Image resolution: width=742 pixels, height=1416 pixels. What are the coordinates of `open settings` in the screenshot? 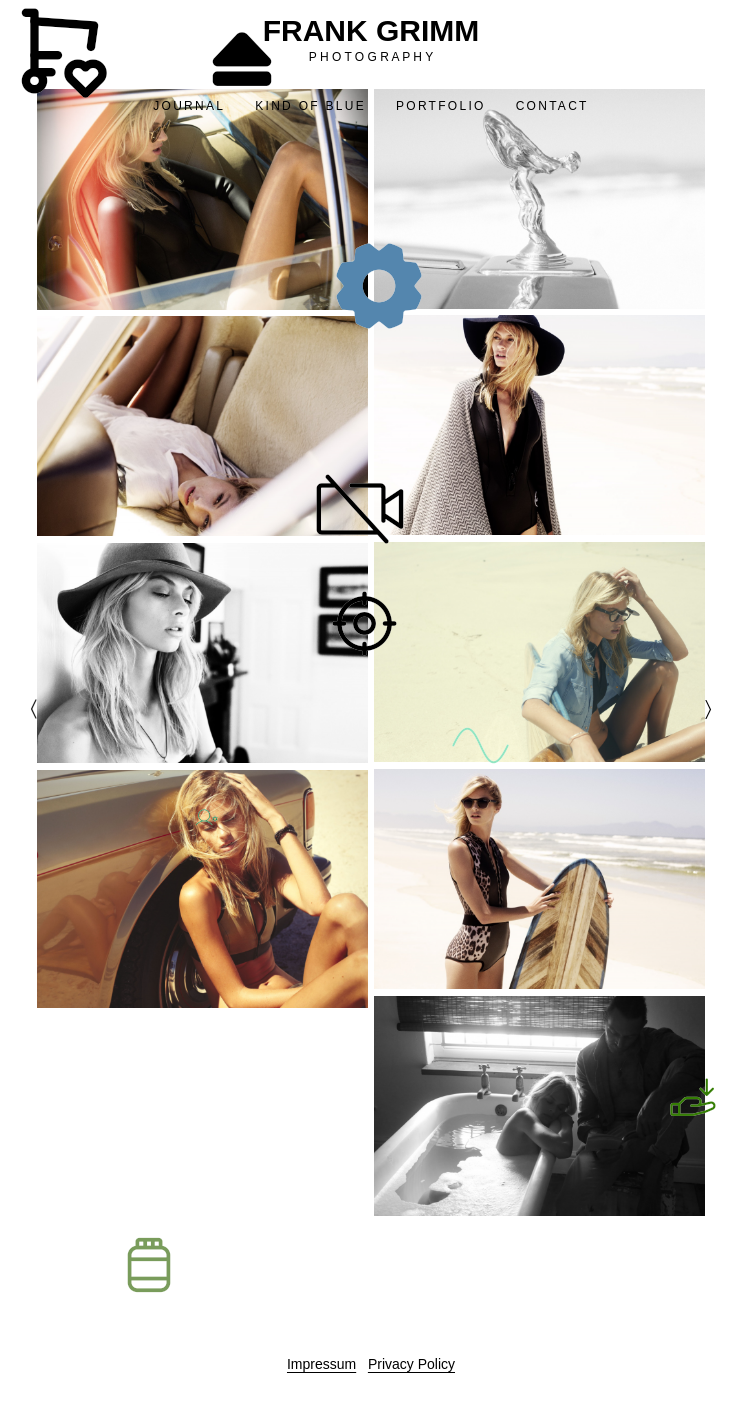 It's located at (379, 286).